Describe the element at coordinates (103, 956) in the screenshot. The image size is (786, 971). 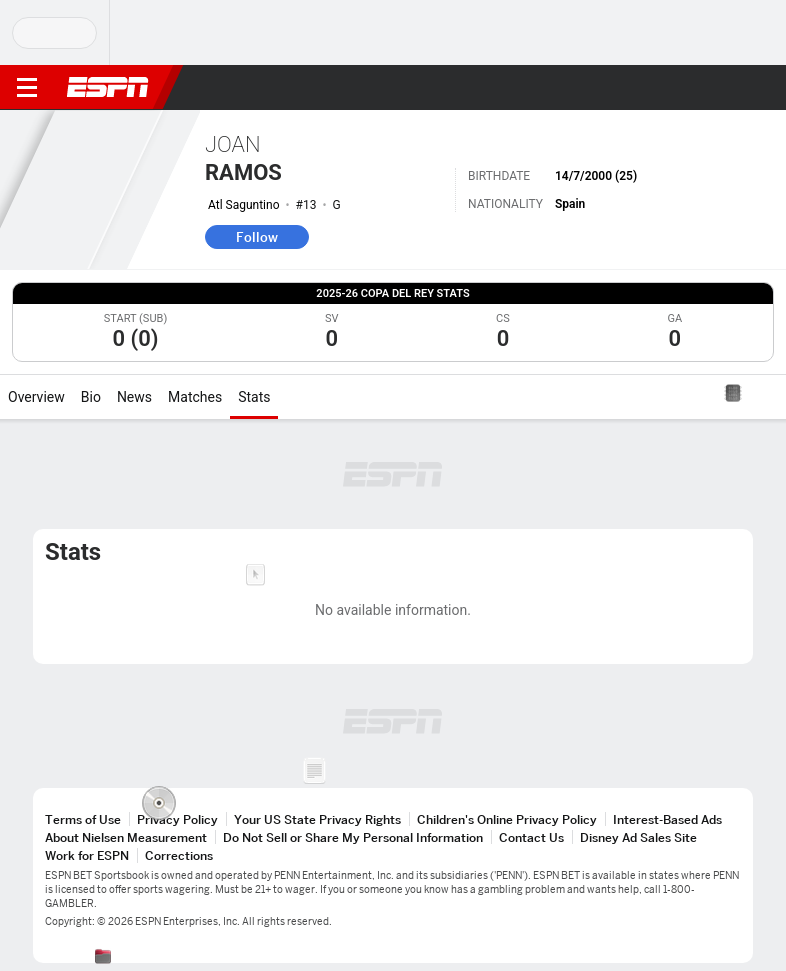
I see `drop files here to move them into this folder` at that location.